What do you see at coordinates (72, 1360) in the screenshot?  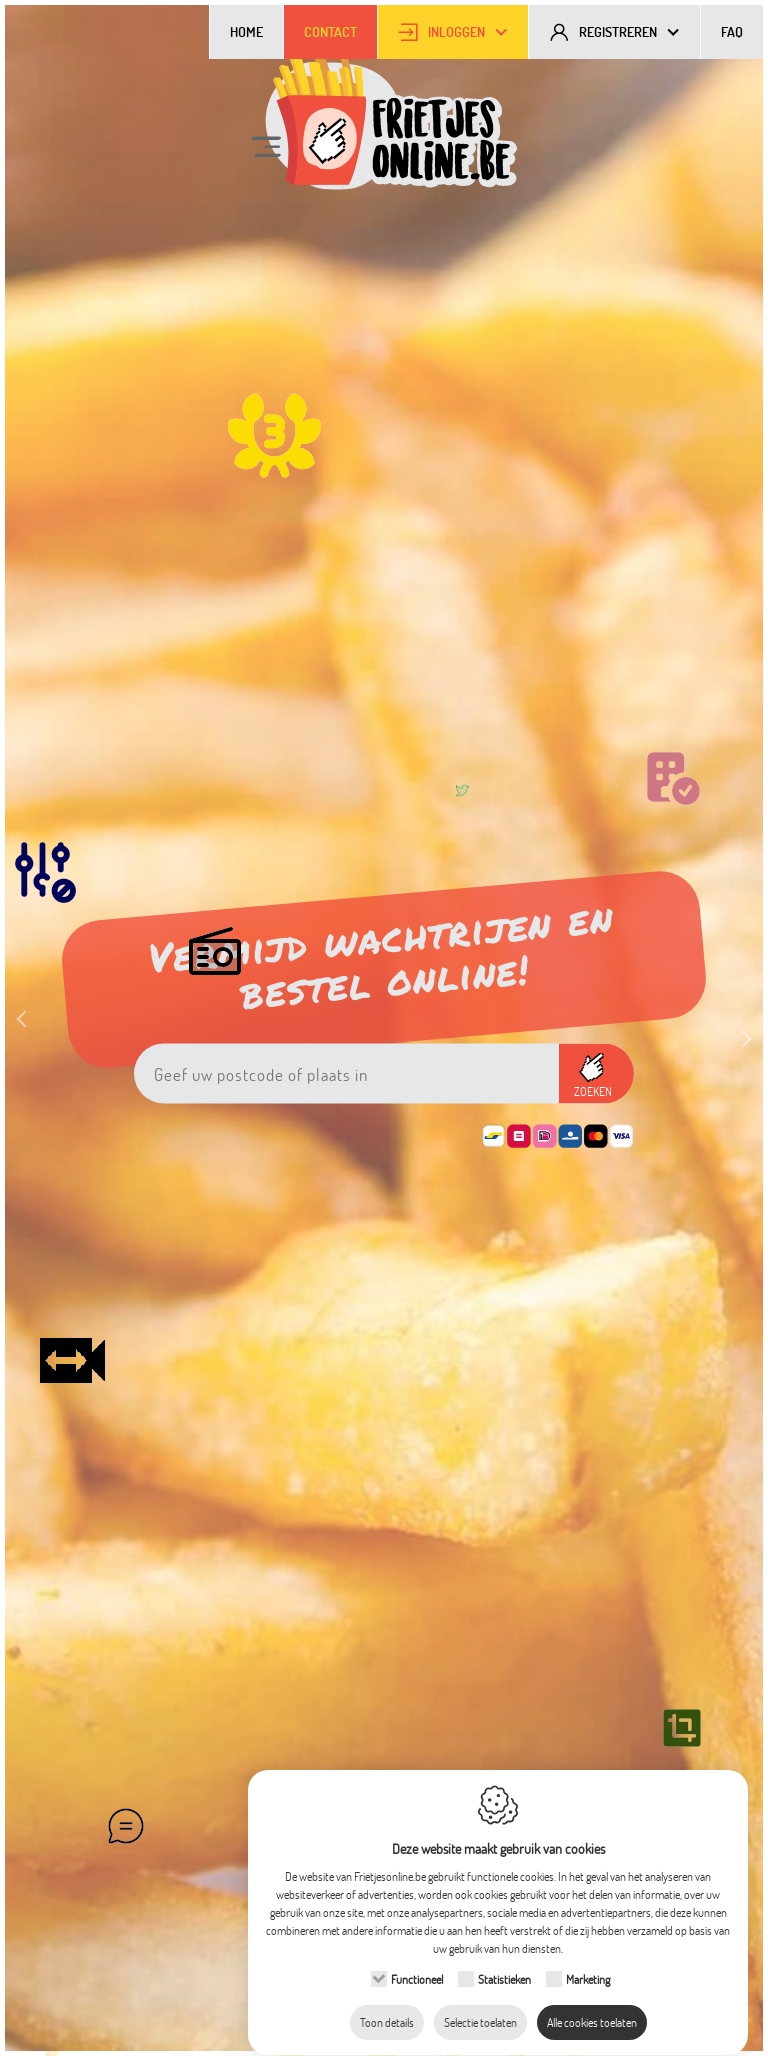 I see `switch between front and rear camera during video recording` at bounding box center [72, 1360].